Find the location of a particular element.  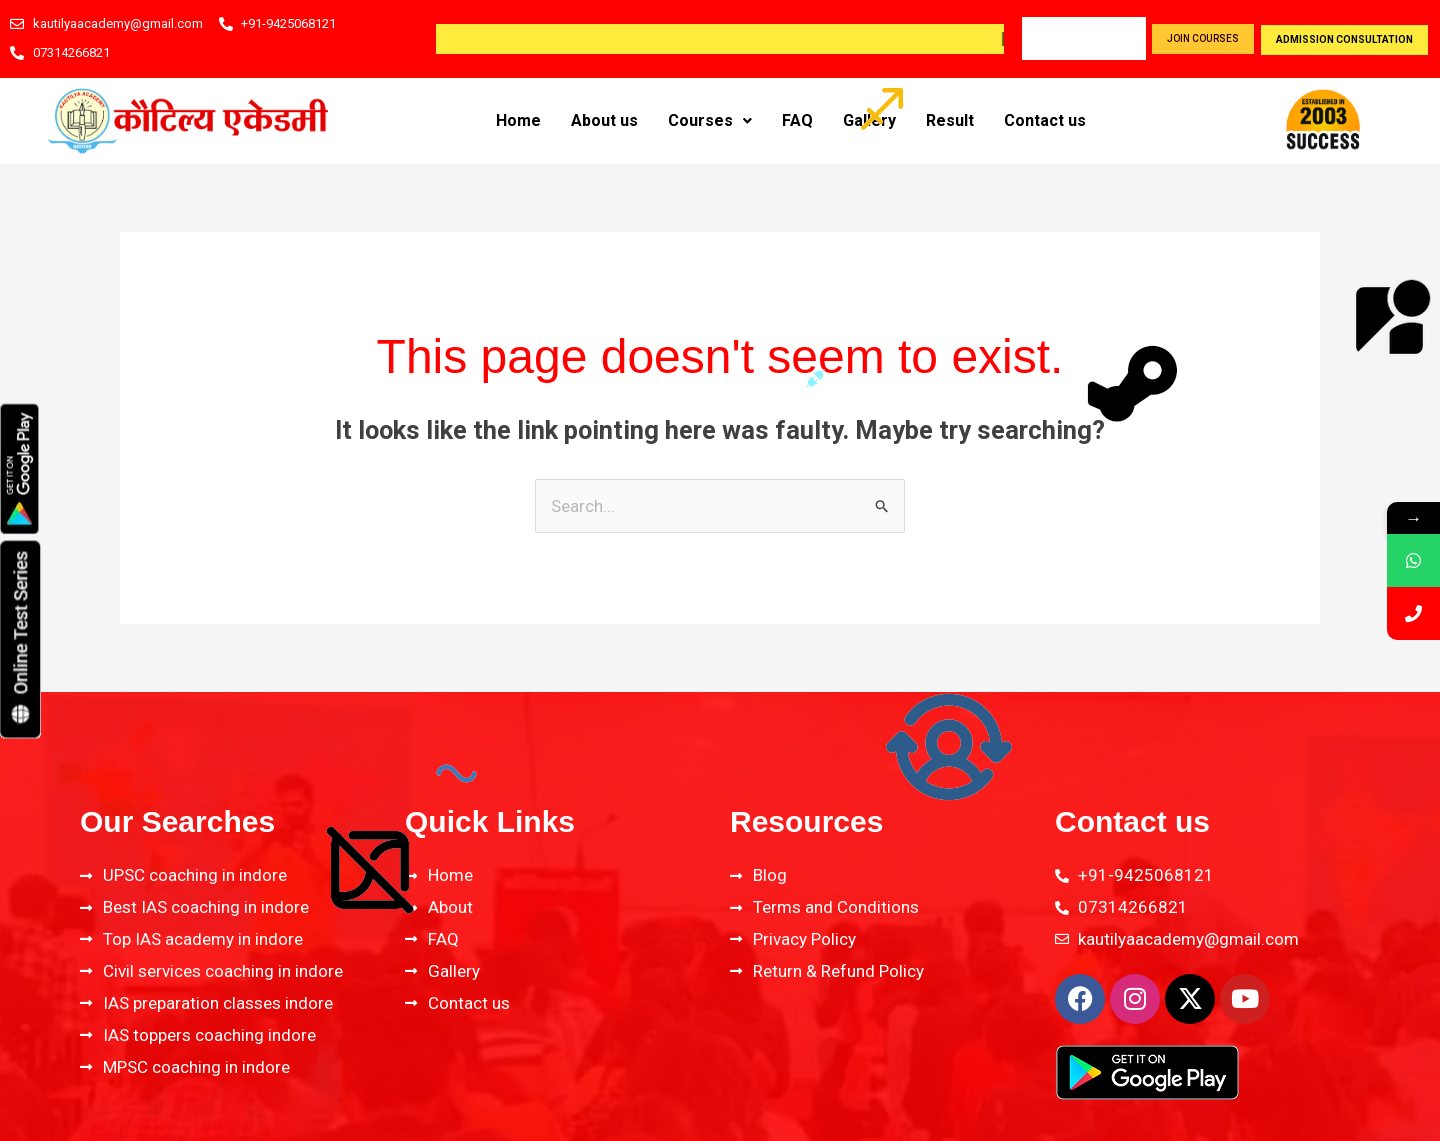

sagittarius zodiac sign indicator is located at coordinates (882, 109).